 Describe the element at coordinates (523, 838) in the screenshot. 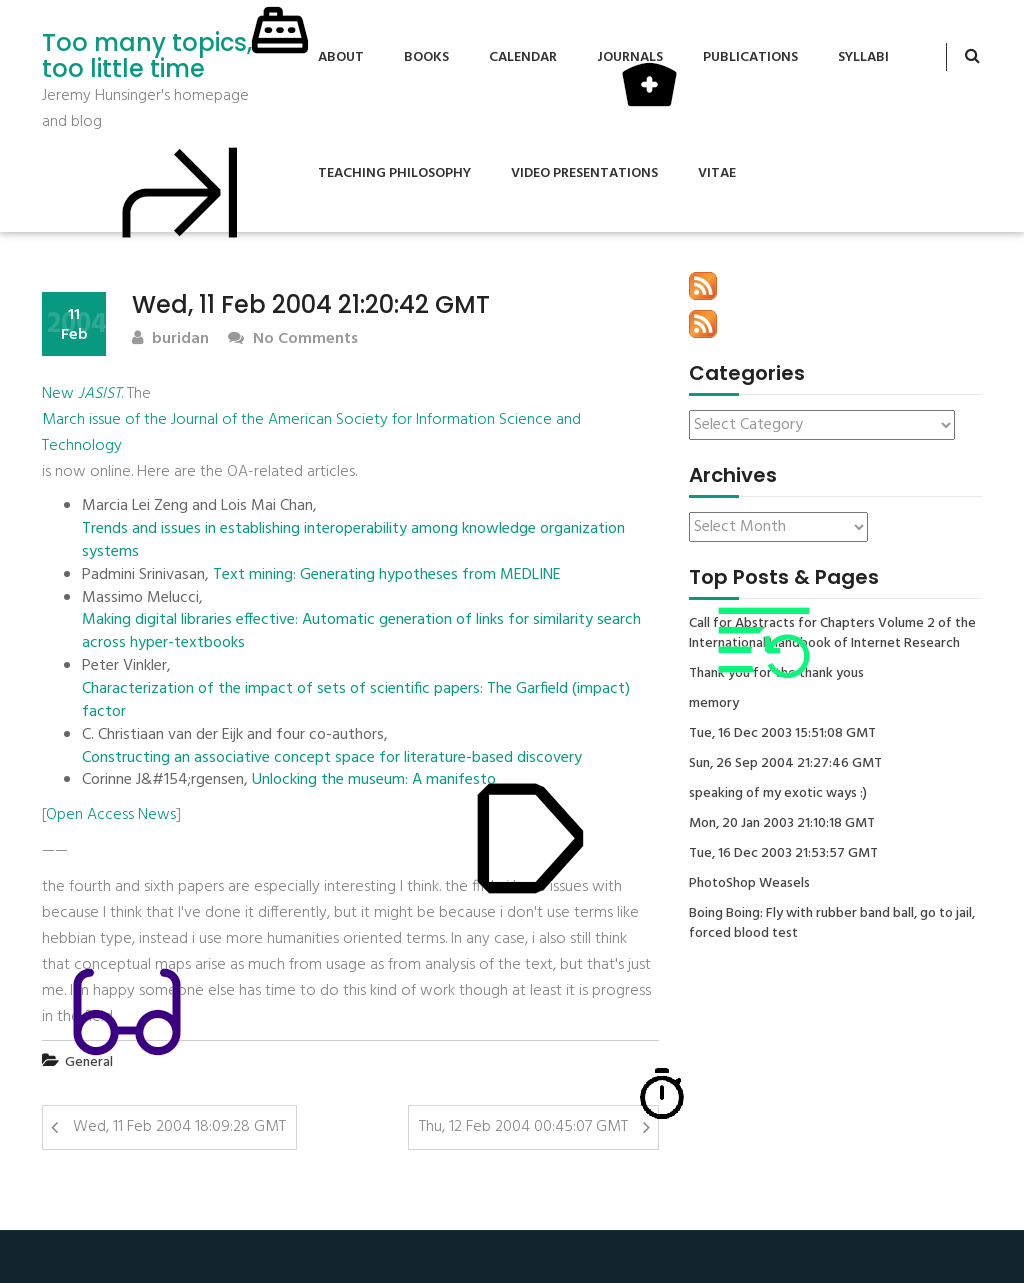

I see `indicates the current line in debug mode` at that location.